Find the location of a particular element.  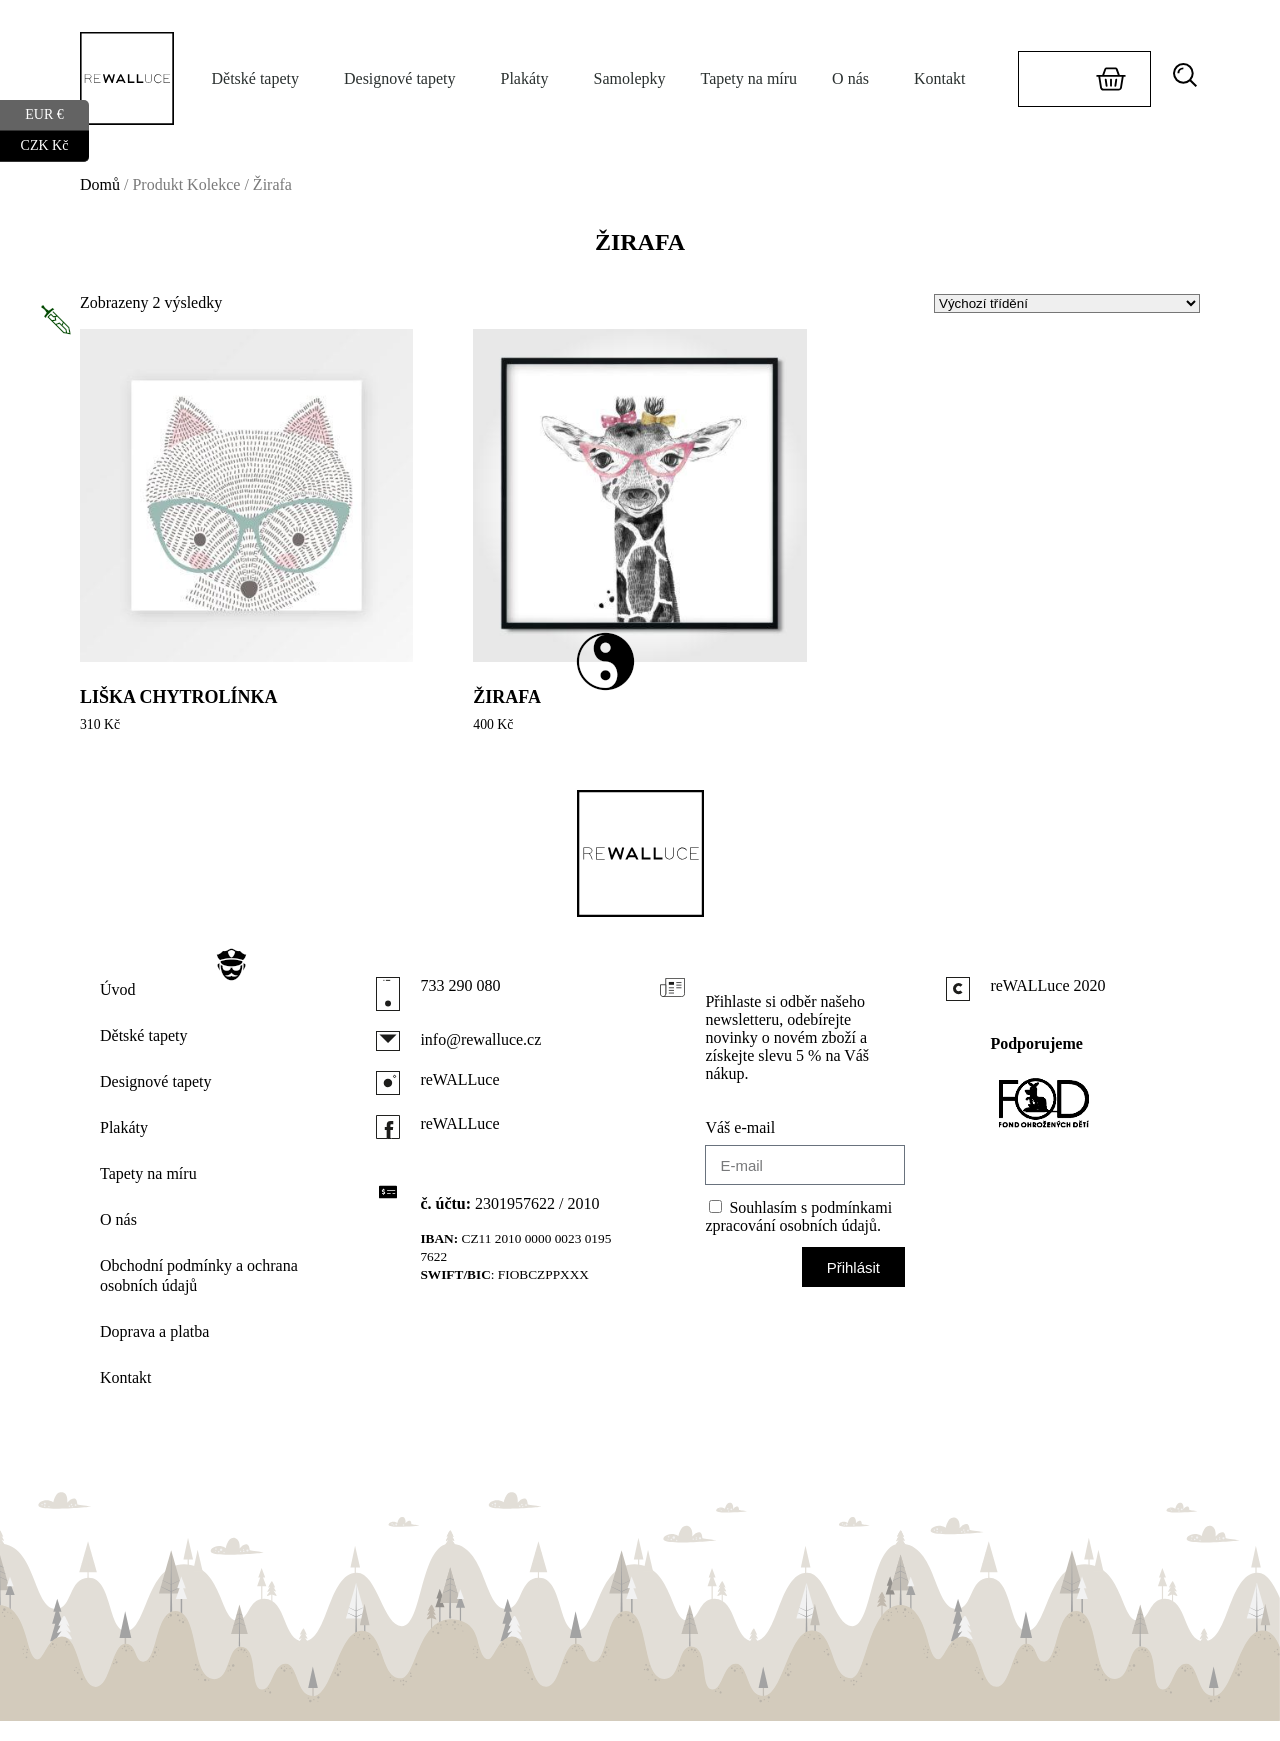

toggle balance or harmony settings is located at coordinates (605, 661).